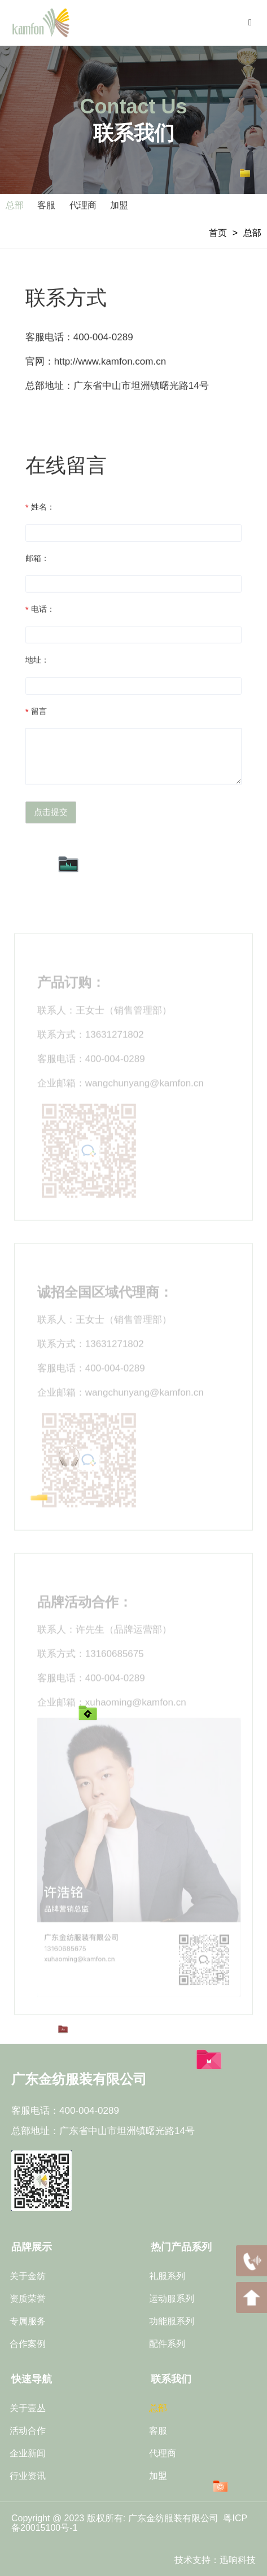  What do you see at coordinates (69, 1456) in the screenshot?
I see `connect bluetooth headphones` at bounding box center [69, 1456].